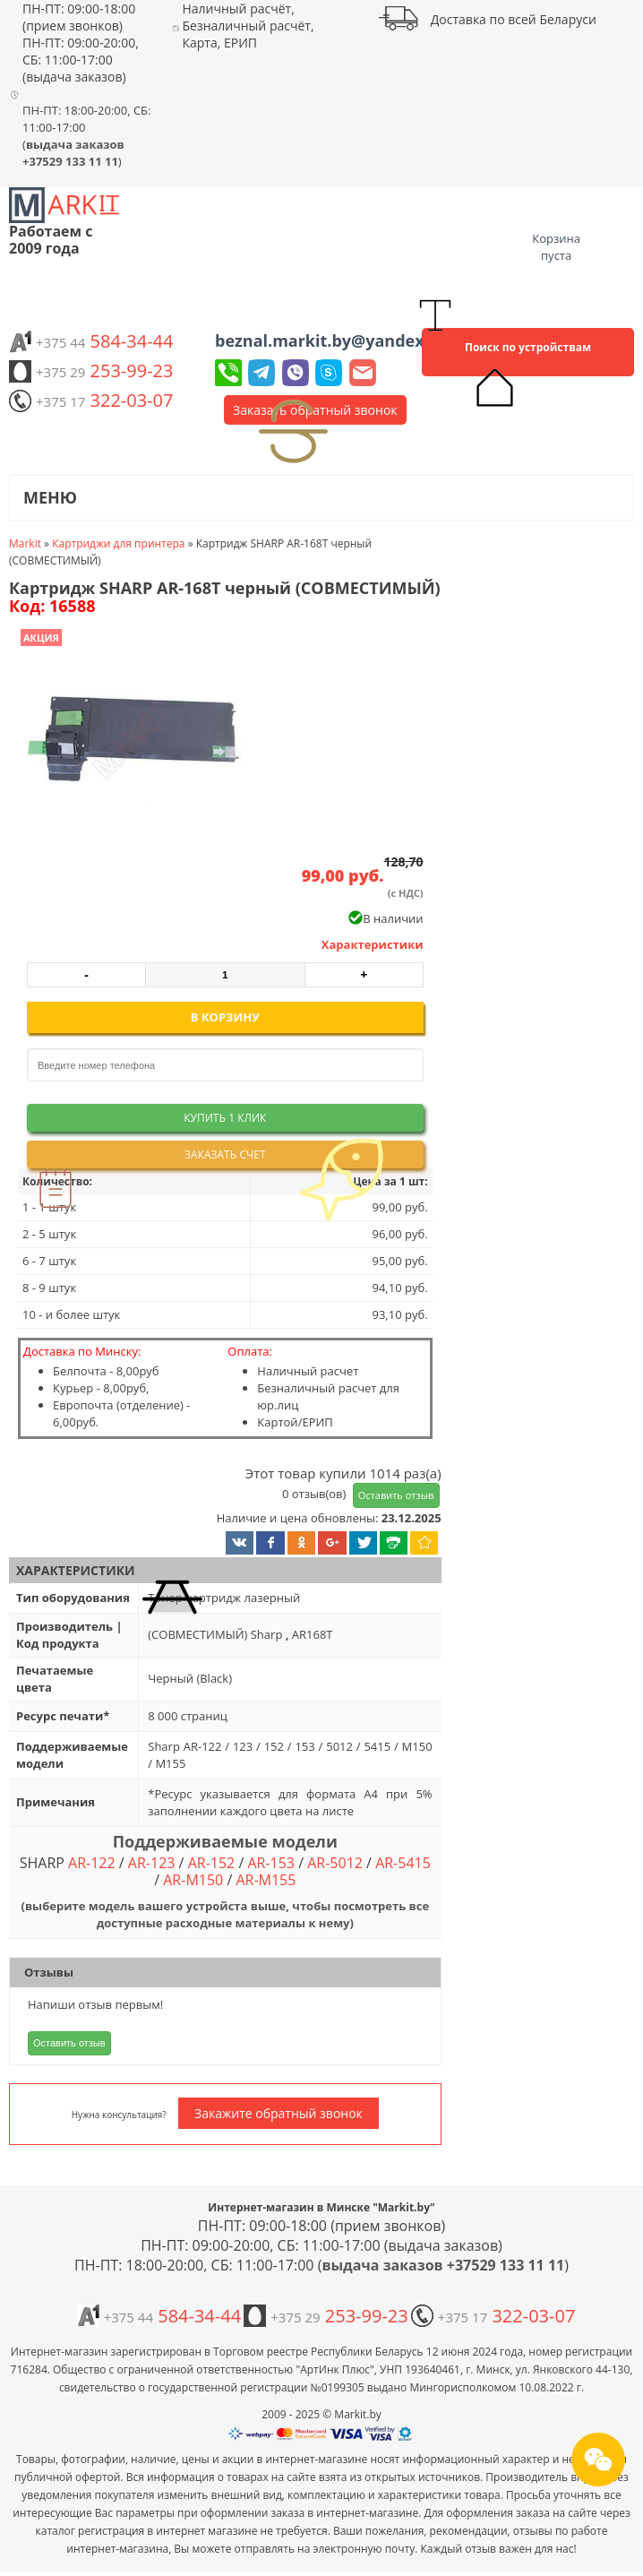  Describe the element at coordinates (346, 1176) in the screenshot. I see `browse seafood or fish-related content` at that location.